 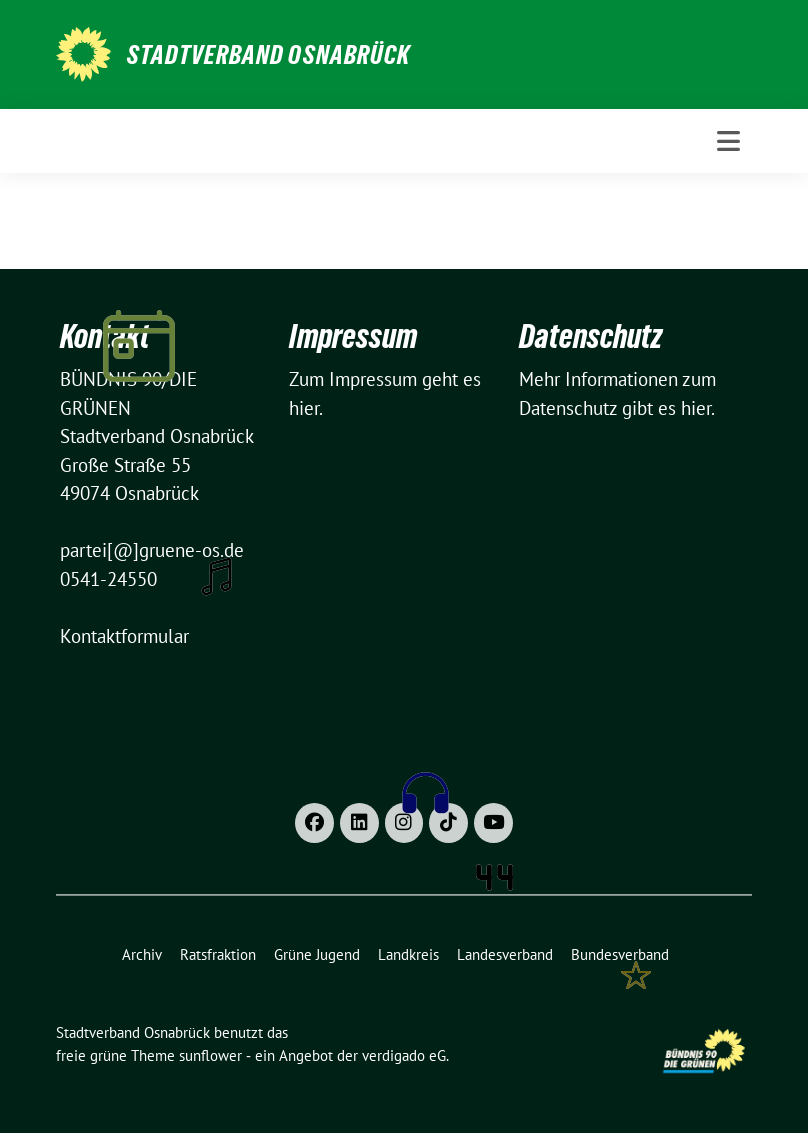 What do you see at coordinates (636, 975) in the screenshot?
I see `add to favorites` at bounding box center [636, 975].